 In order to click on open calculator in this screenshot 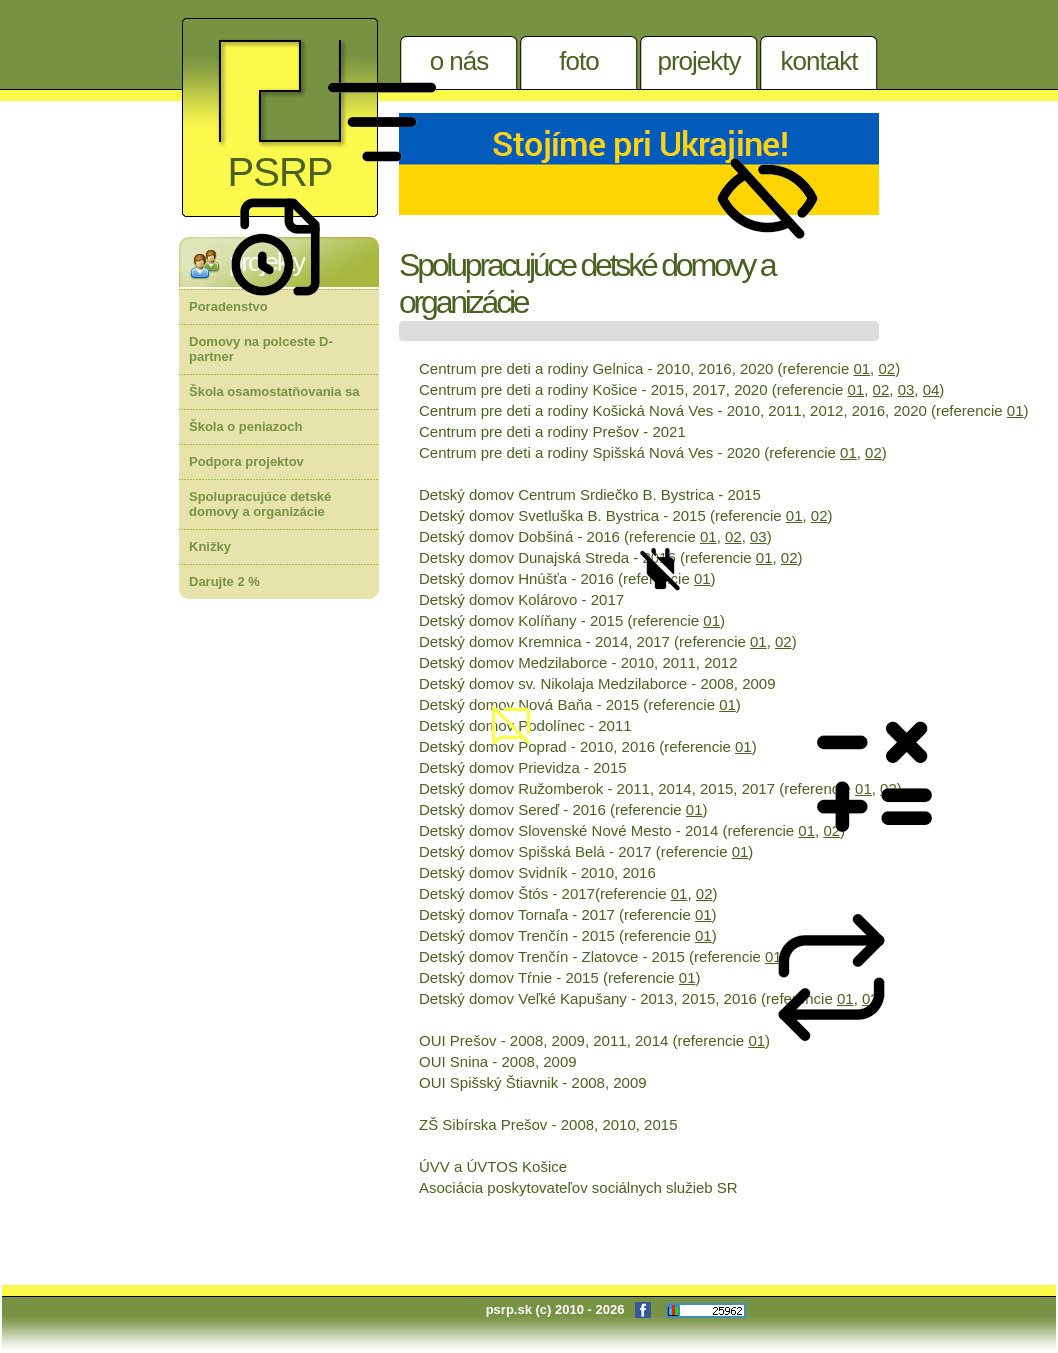, I will do `click(874, 774)`.